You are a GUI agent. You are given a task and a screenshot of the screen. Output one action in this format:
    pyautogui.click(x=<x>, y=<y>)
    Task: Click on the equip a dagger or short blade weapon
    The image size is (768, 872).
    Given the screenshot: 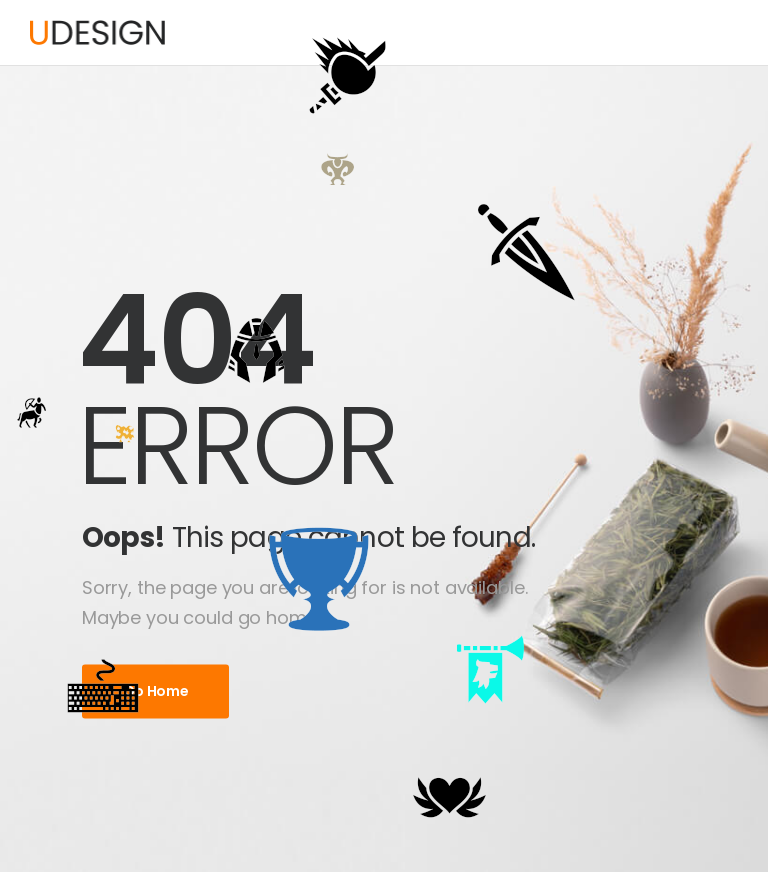 What is the action you would take?
    pyautogui.click(x=526, y=252)
    